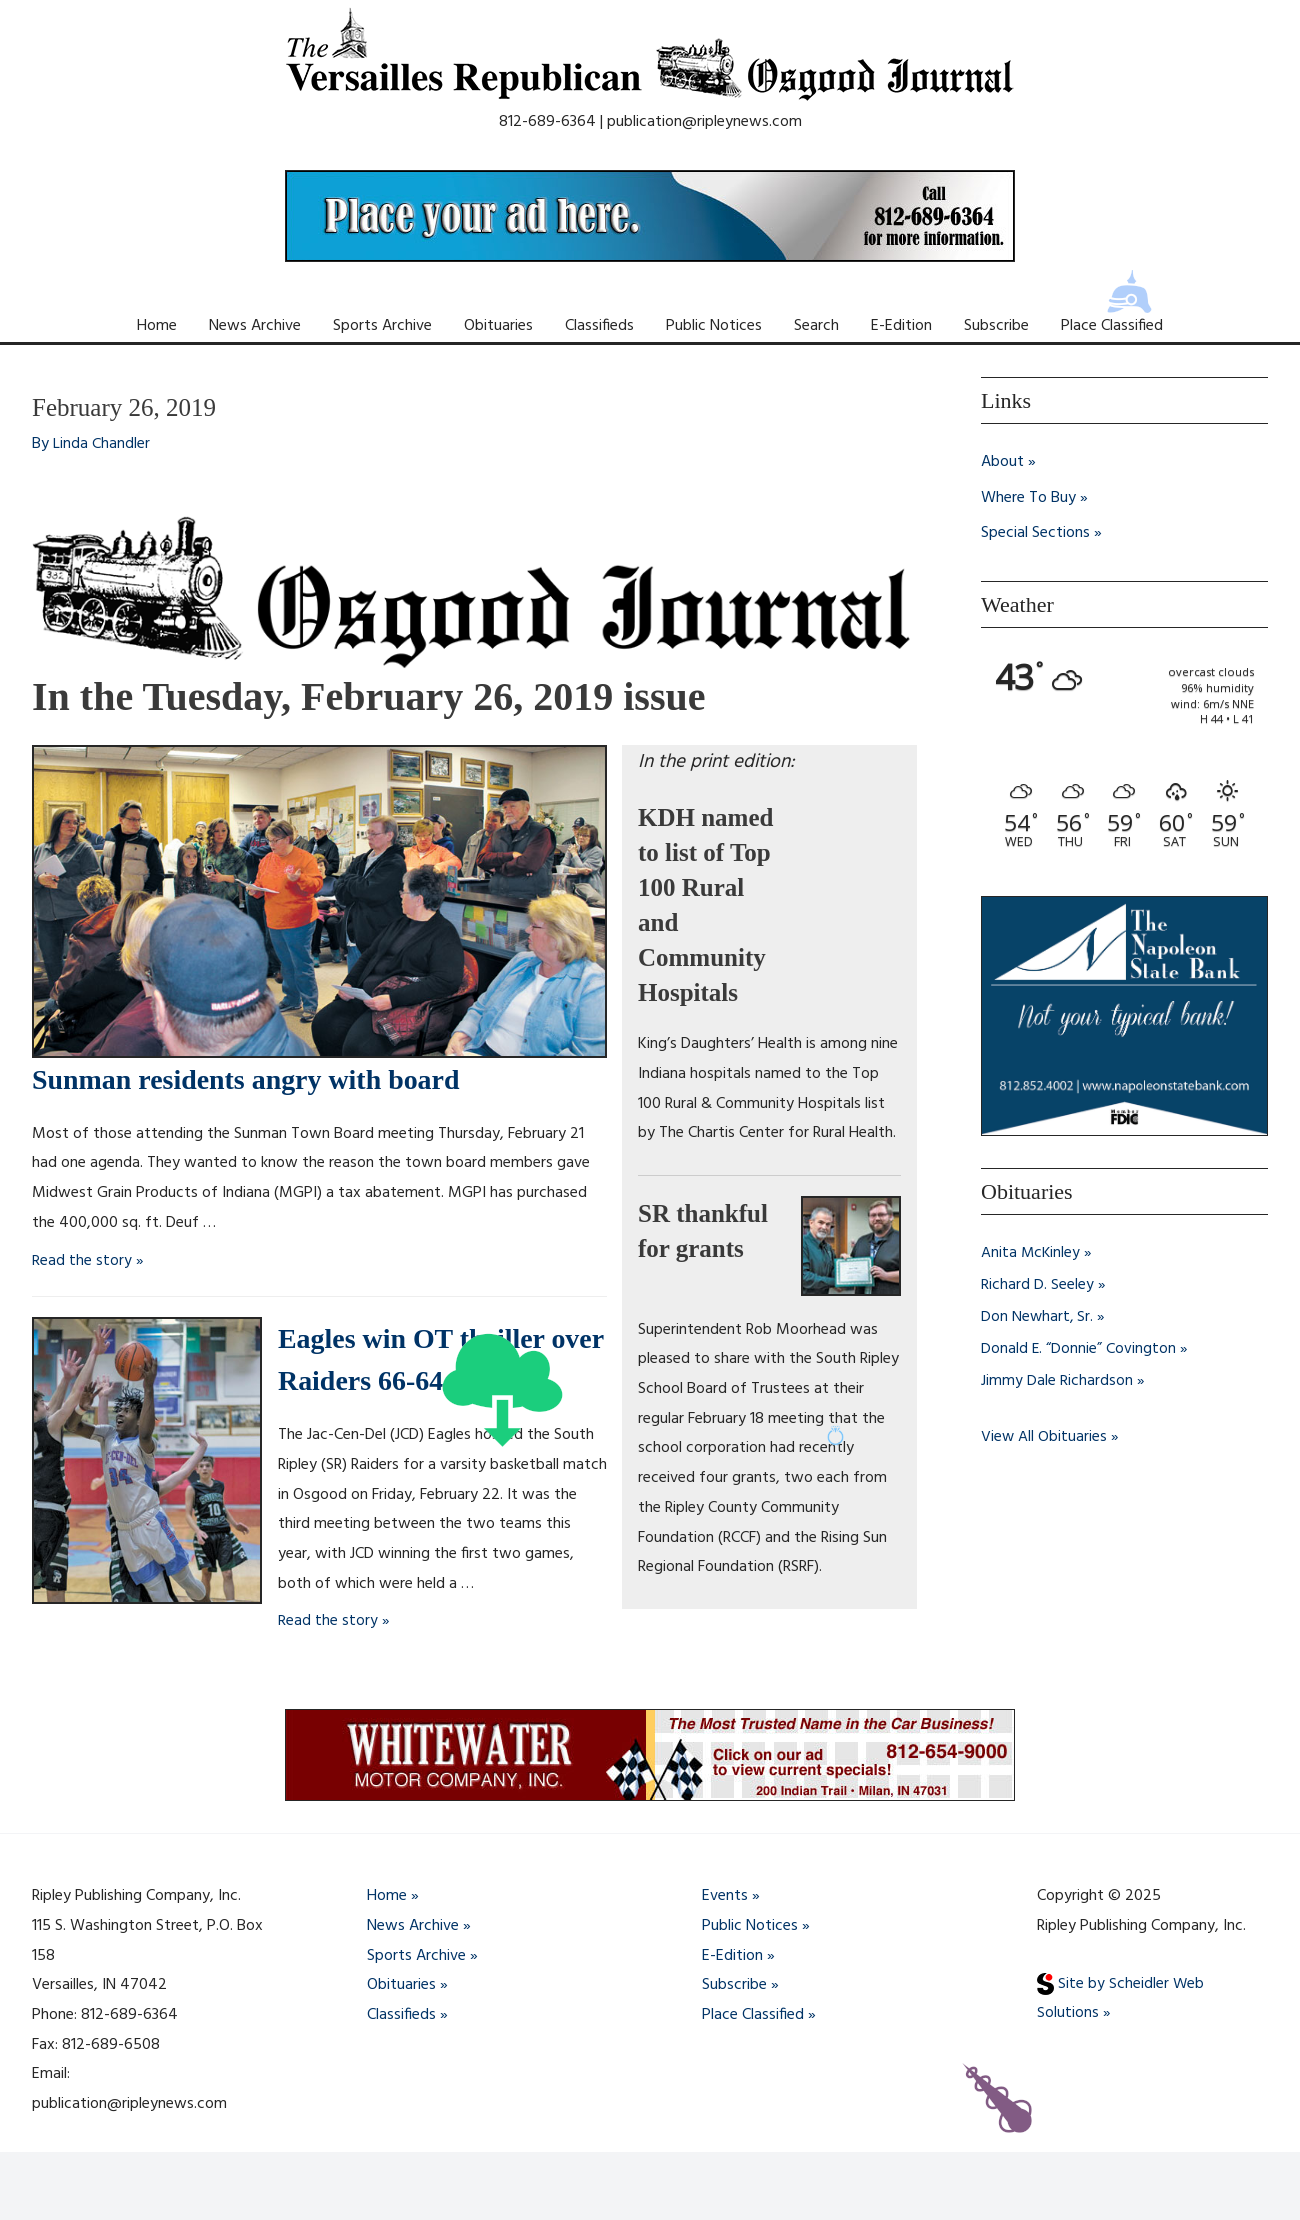 The width and height of the screenshot is (1300, 2220). Describe the element at coordinates (997, 2098) in the screenshot. I see `equip or select a beam weapon` at that location.